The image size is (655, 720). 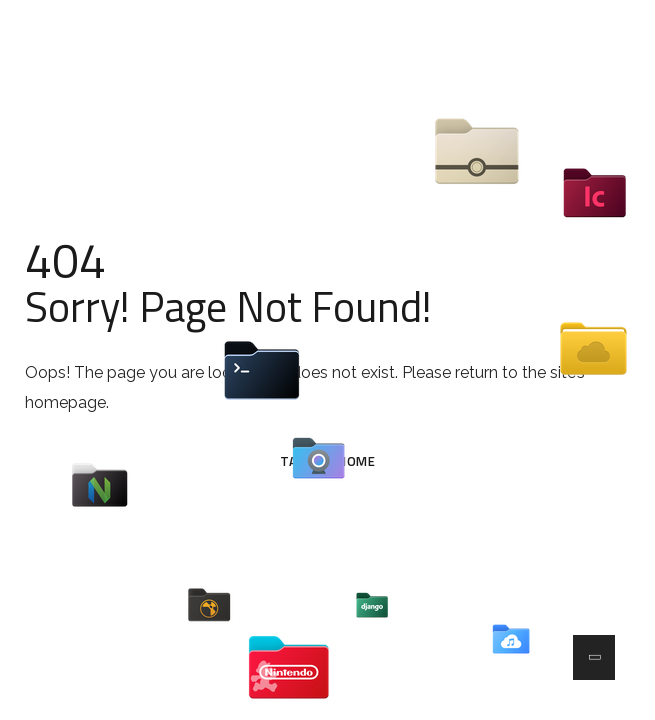 What do you see at coordinates (318, 459) in the screenshot?
I see `folder containing webcam recordings or video chat files` at bounding box center [318, 459].